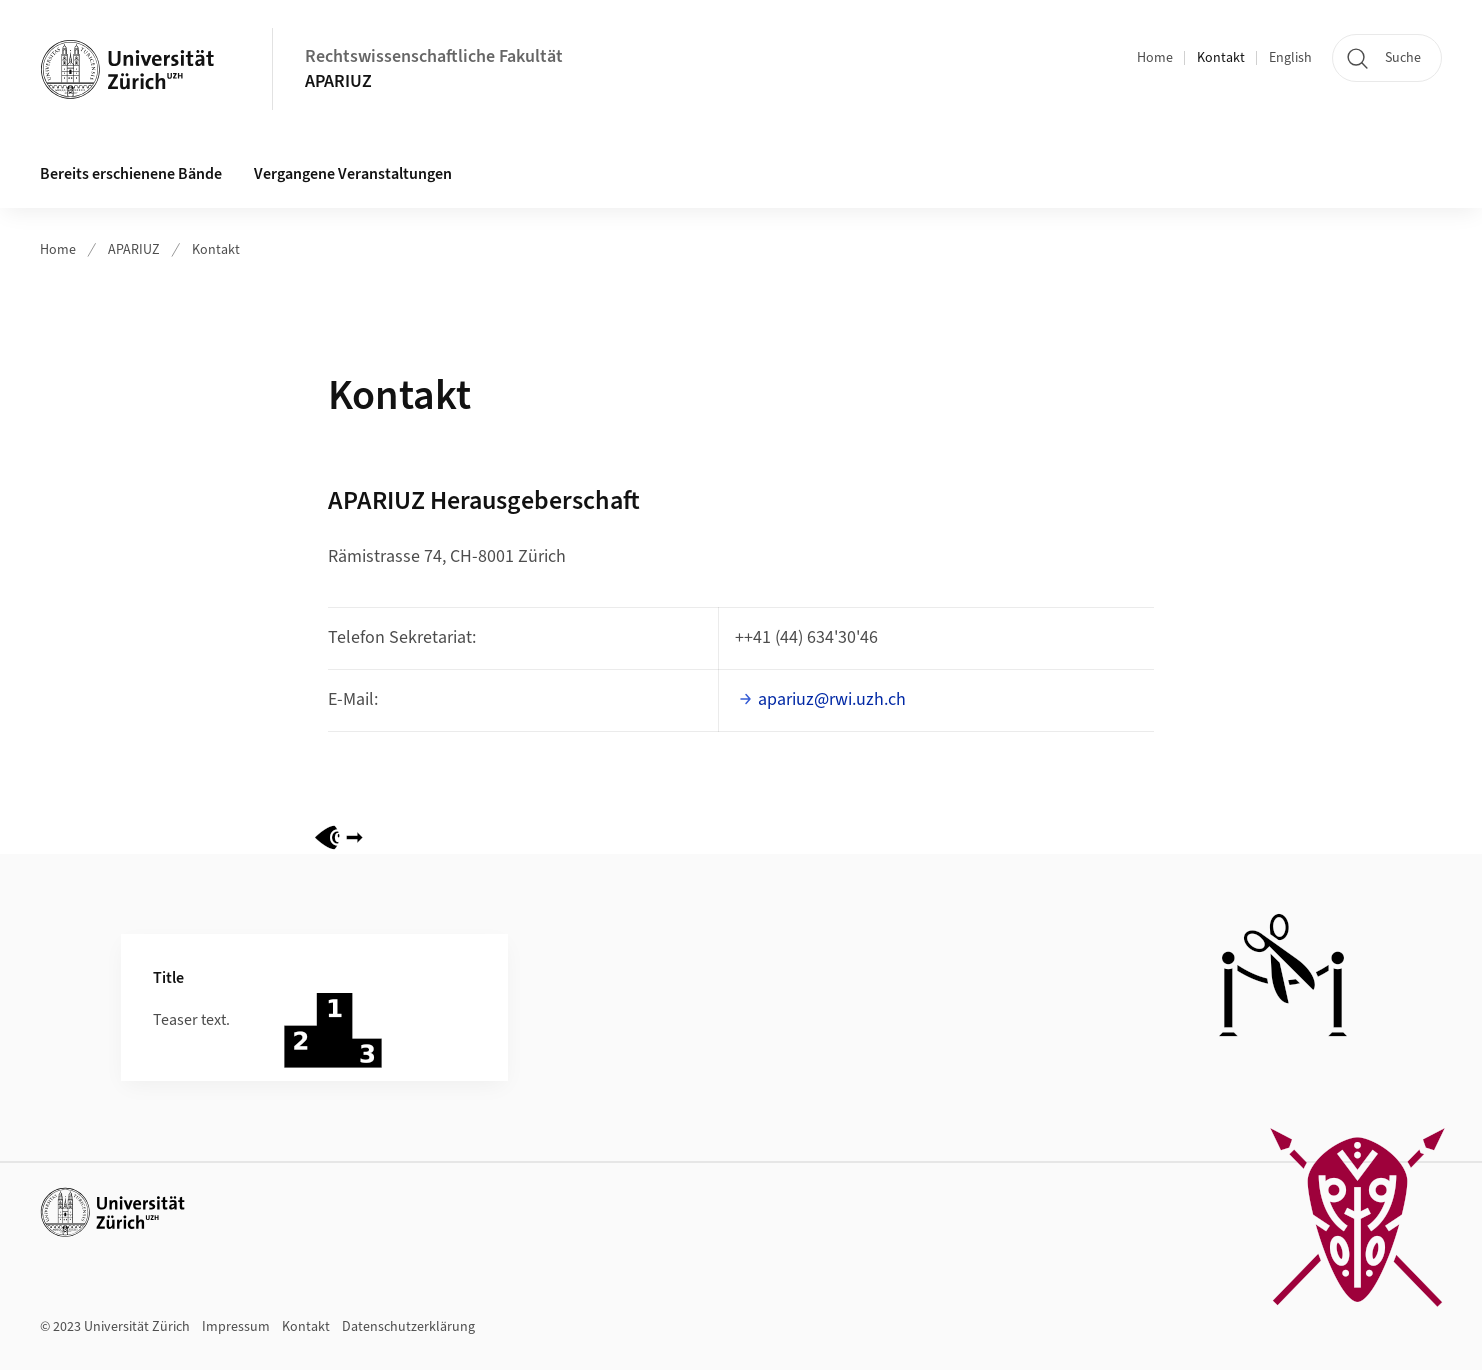 The width and height of the screenshot is (1482, 1370). Describe the element at coordinates (339, 837) in the screenshot. I see `look at or focus on a target object` at that location.